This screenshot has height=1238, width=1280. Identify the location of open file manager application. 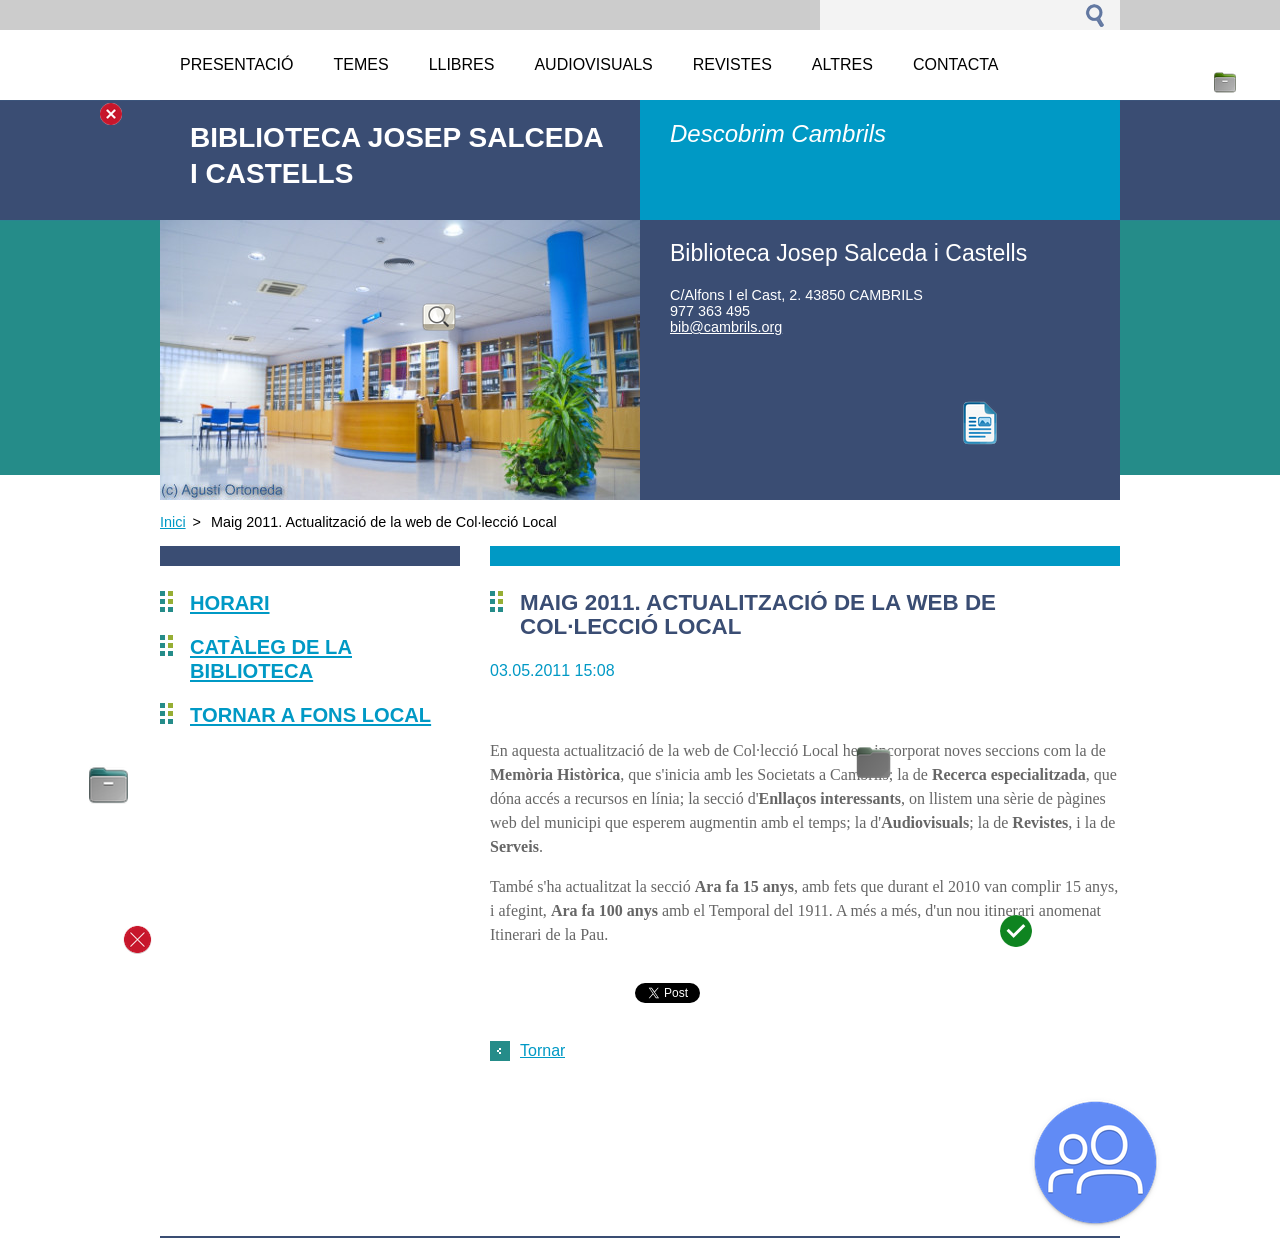
(1225, 82).